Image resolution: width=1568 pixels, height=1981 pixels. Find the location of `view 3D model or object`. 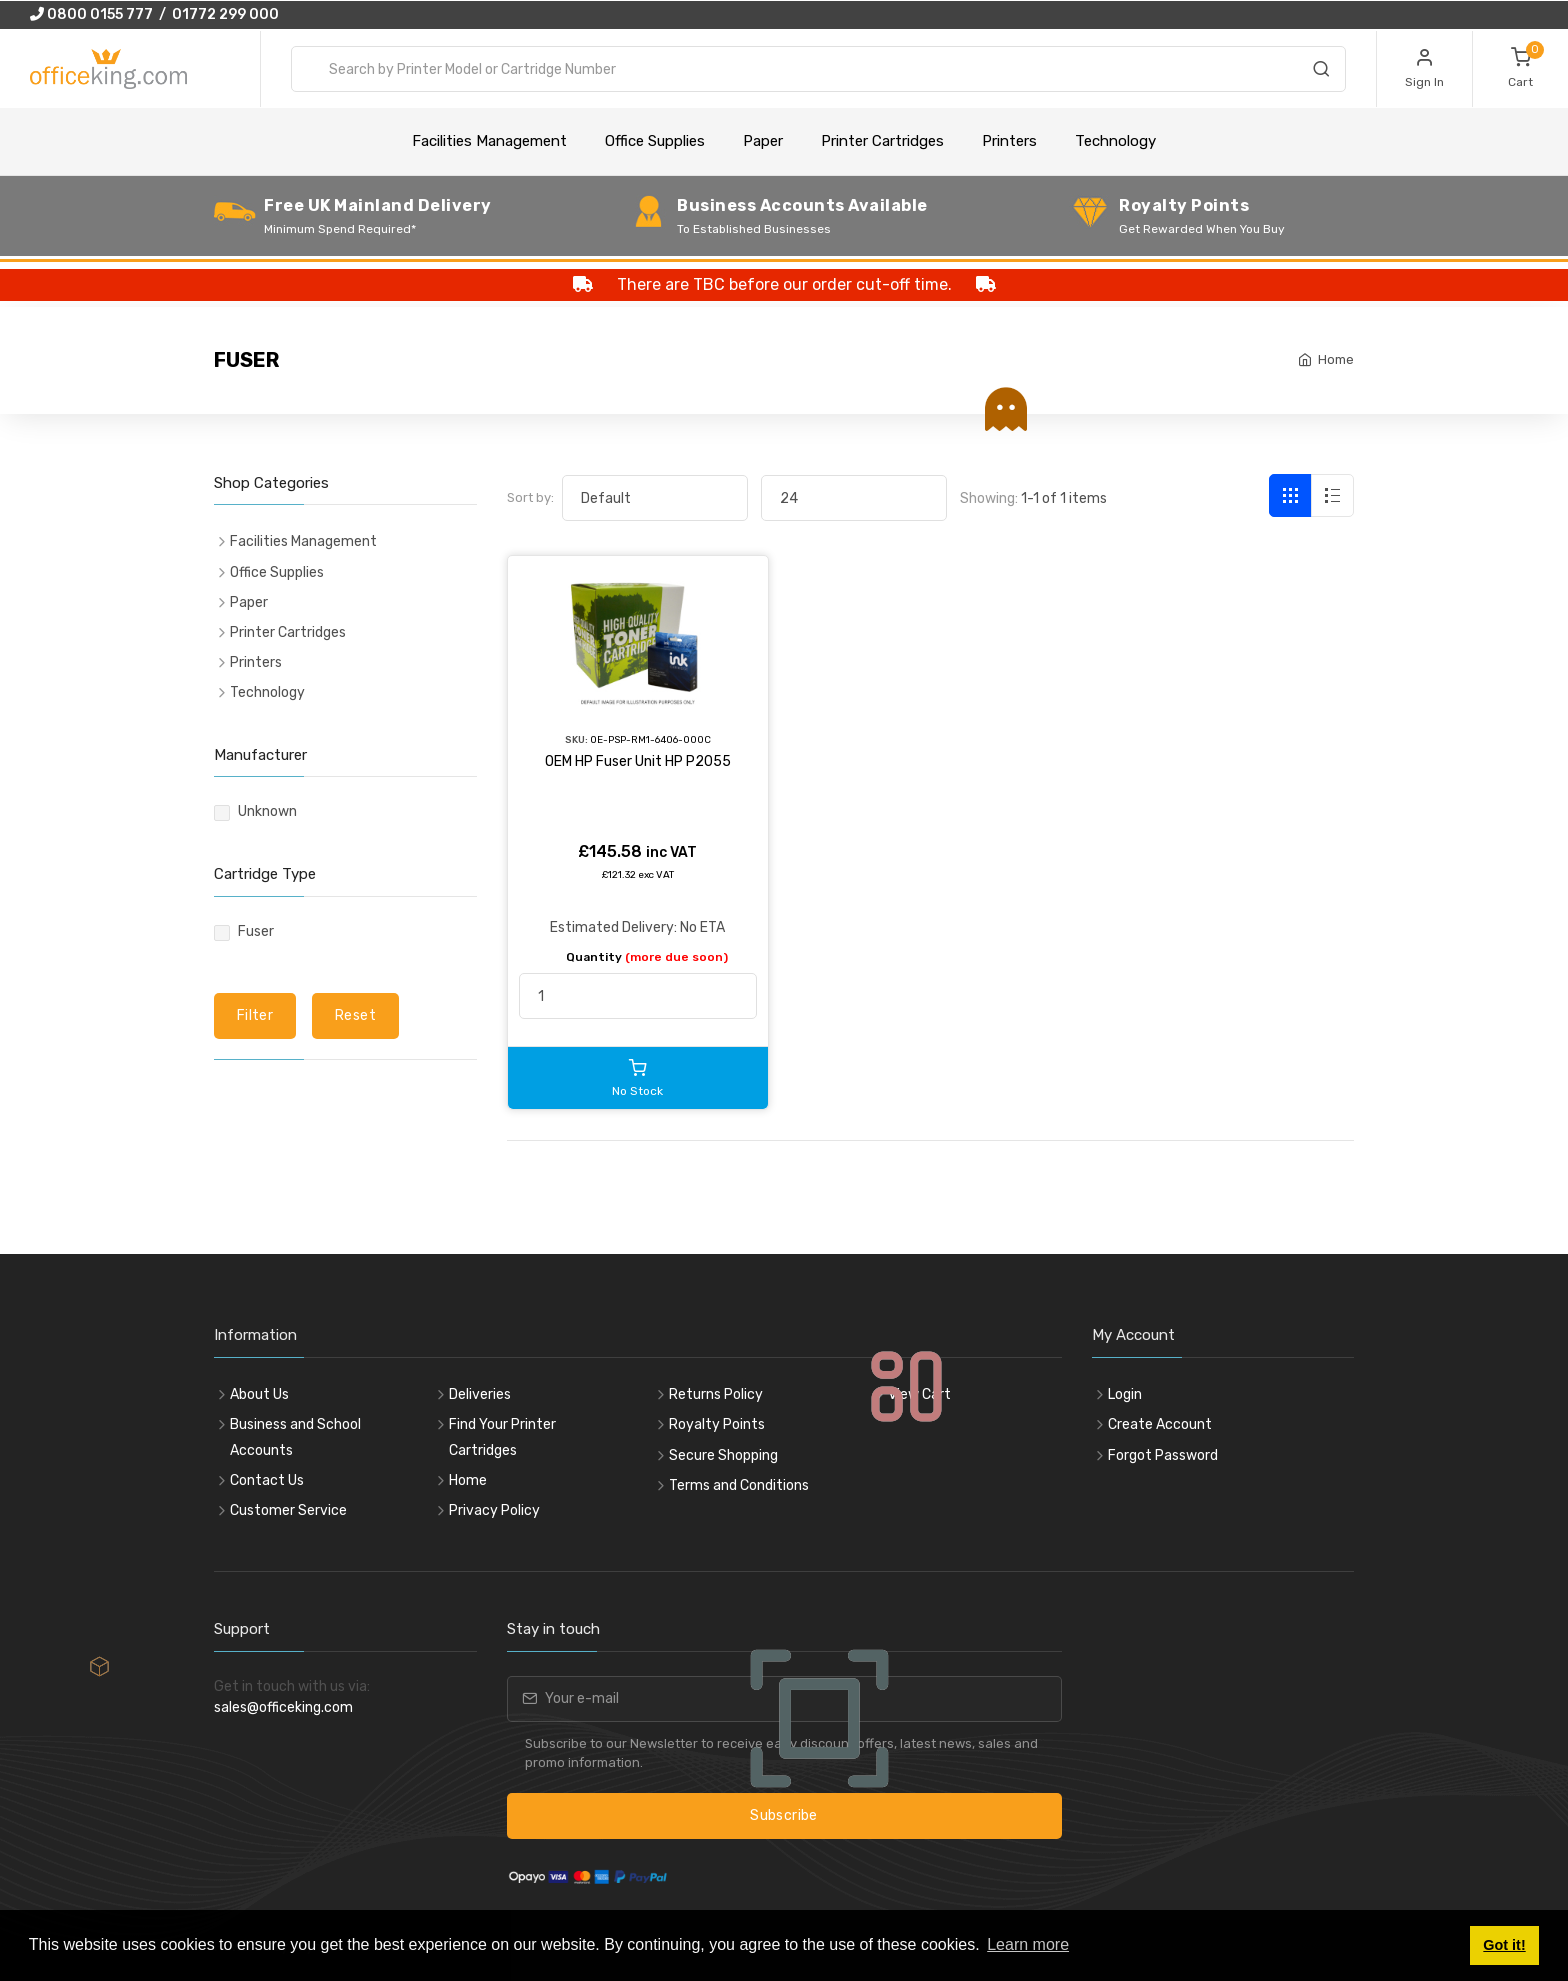

view 3D model or object is located at coordinates (99, 1666).